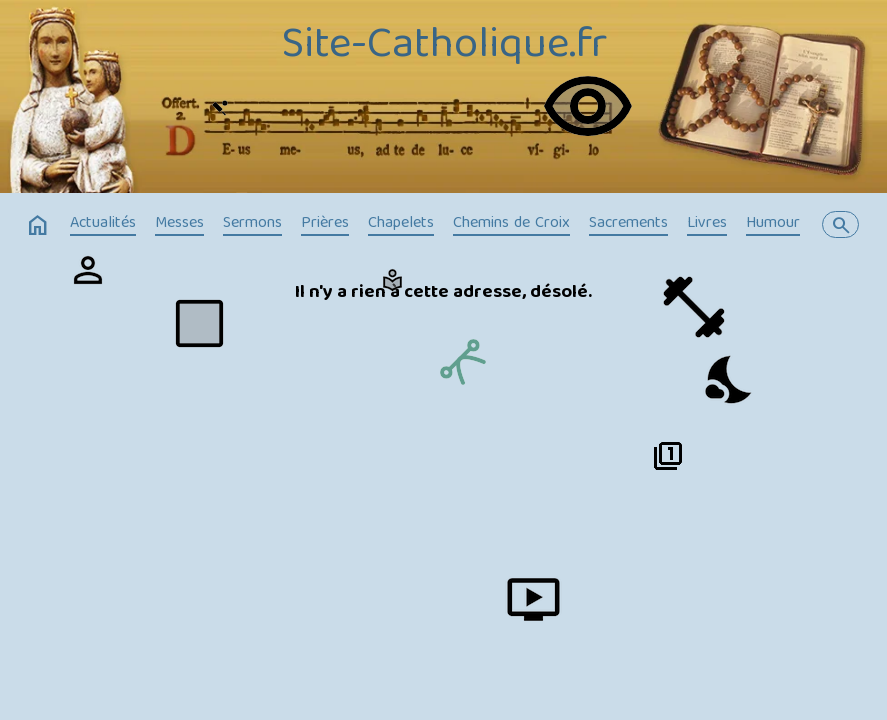 The width and height of the screenshot is (887, 720). Describe the element at coordinates (220, 108) in the screenshot. I see `access cricket sports content` at that location.